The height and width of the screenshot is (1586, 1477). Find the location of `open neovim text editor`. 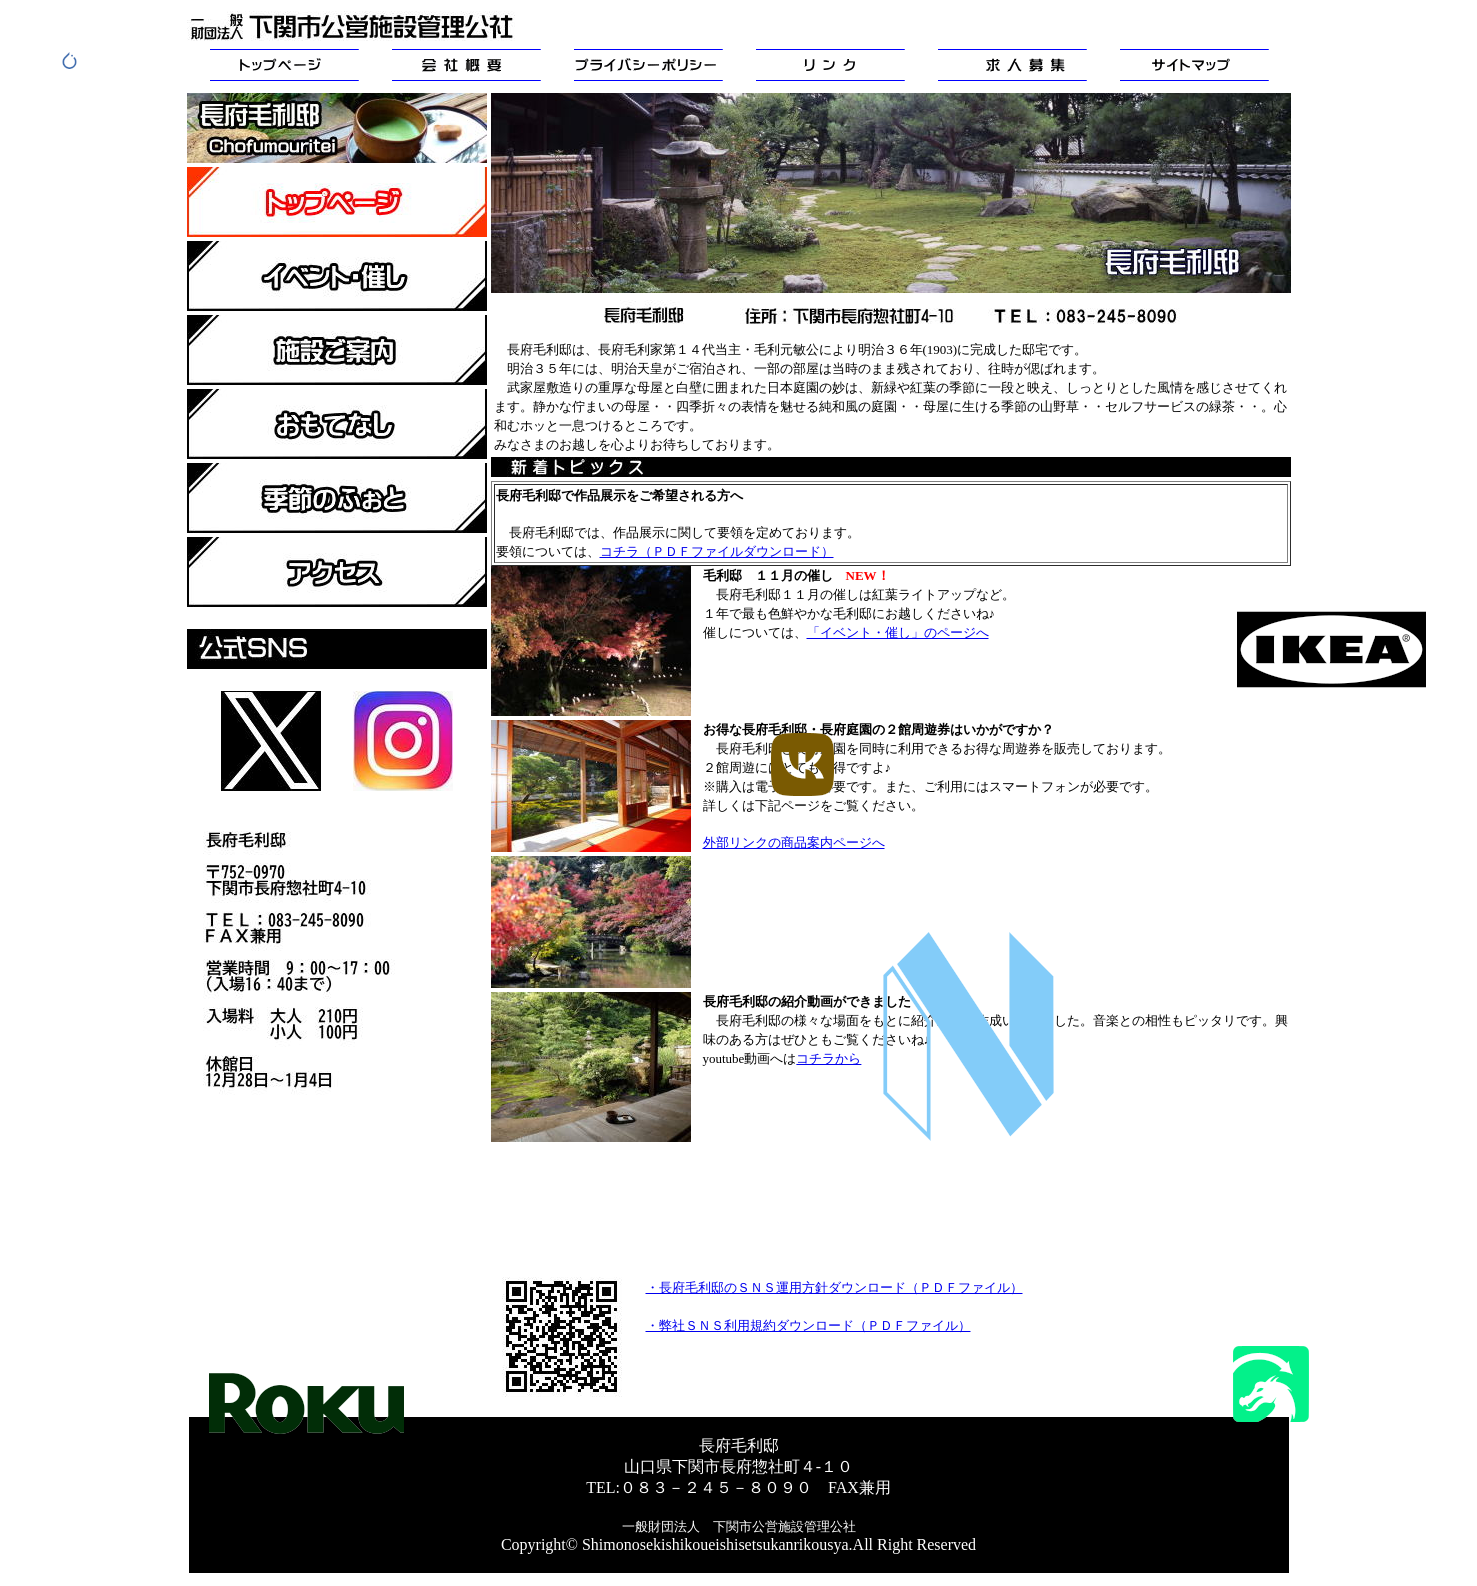

open neovim text editor is located at coordinates (968, 1036).